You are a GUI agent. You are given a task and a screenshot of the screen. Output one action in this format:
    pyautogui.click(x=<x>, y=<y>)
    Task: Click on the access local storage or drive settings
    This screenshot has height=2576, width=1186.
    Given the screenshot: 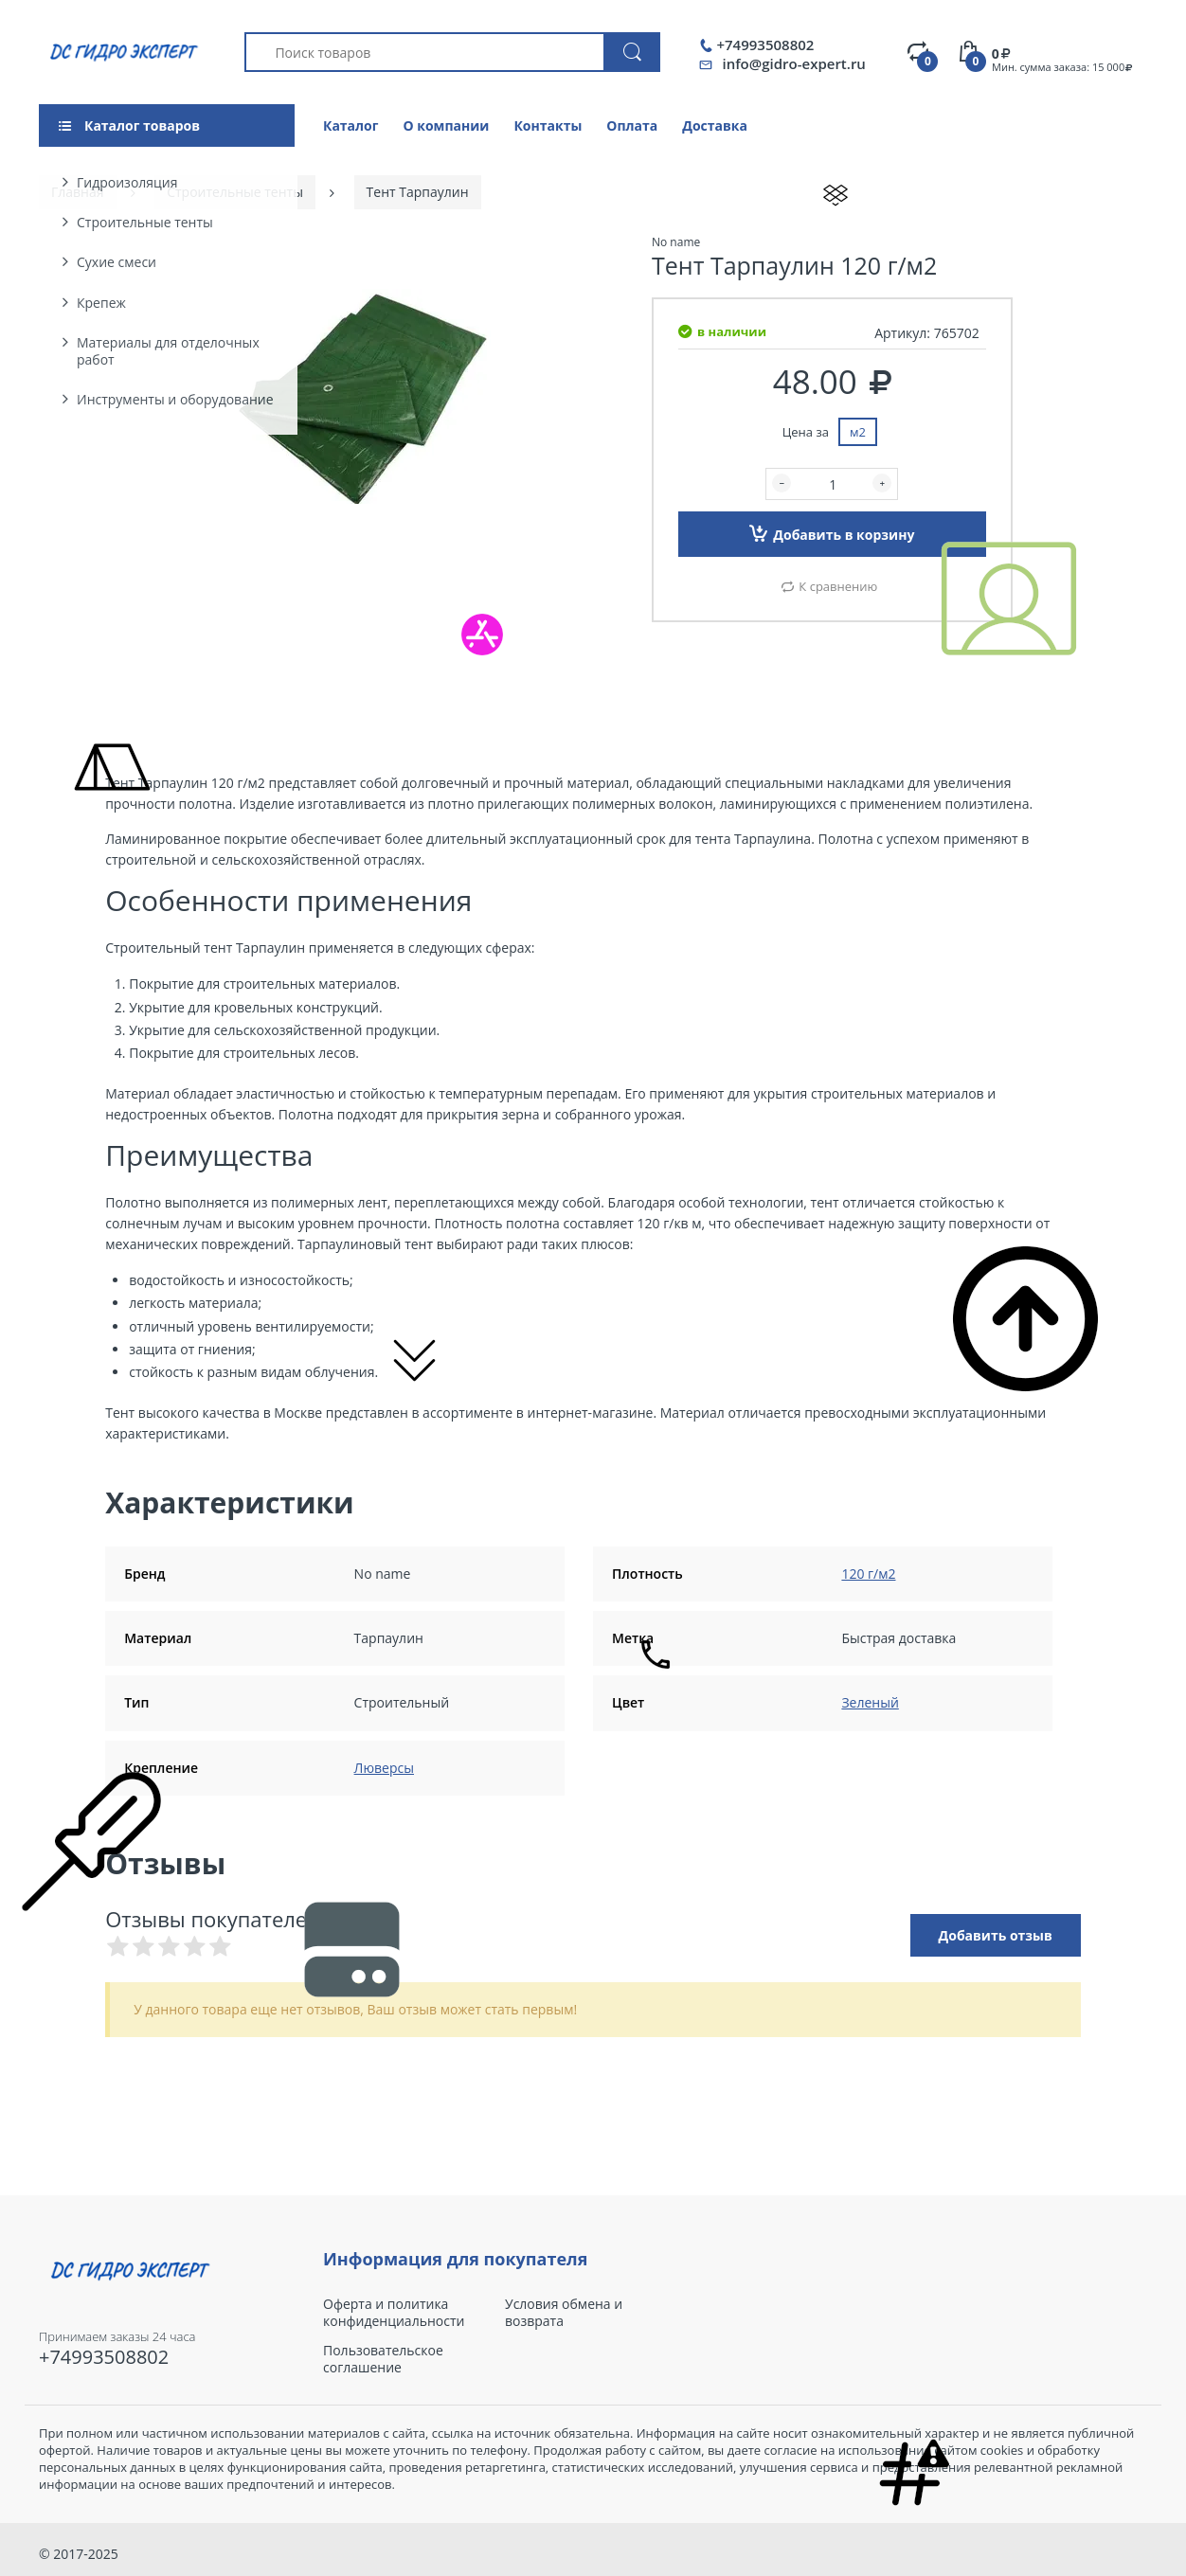 What is the action you would take?
    pyautogui.click(x=351, y=1949)
    